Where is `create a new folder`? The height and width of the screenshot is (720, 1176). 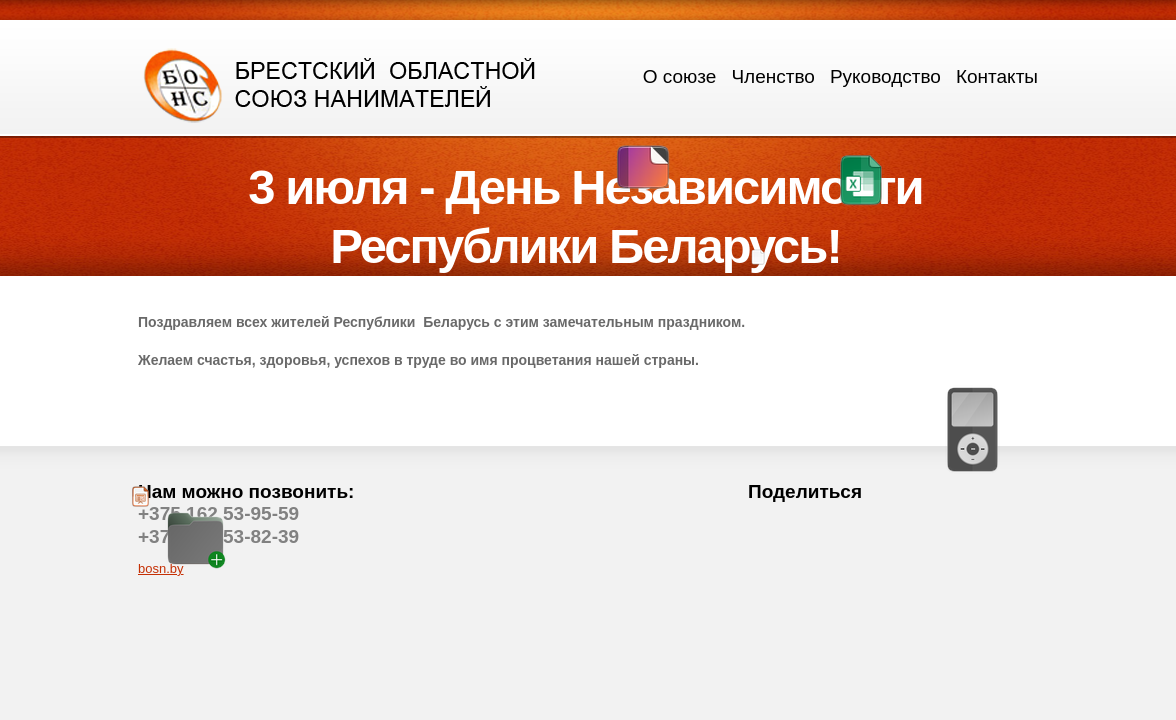 create a new folder is located at coordinates (195, 538).